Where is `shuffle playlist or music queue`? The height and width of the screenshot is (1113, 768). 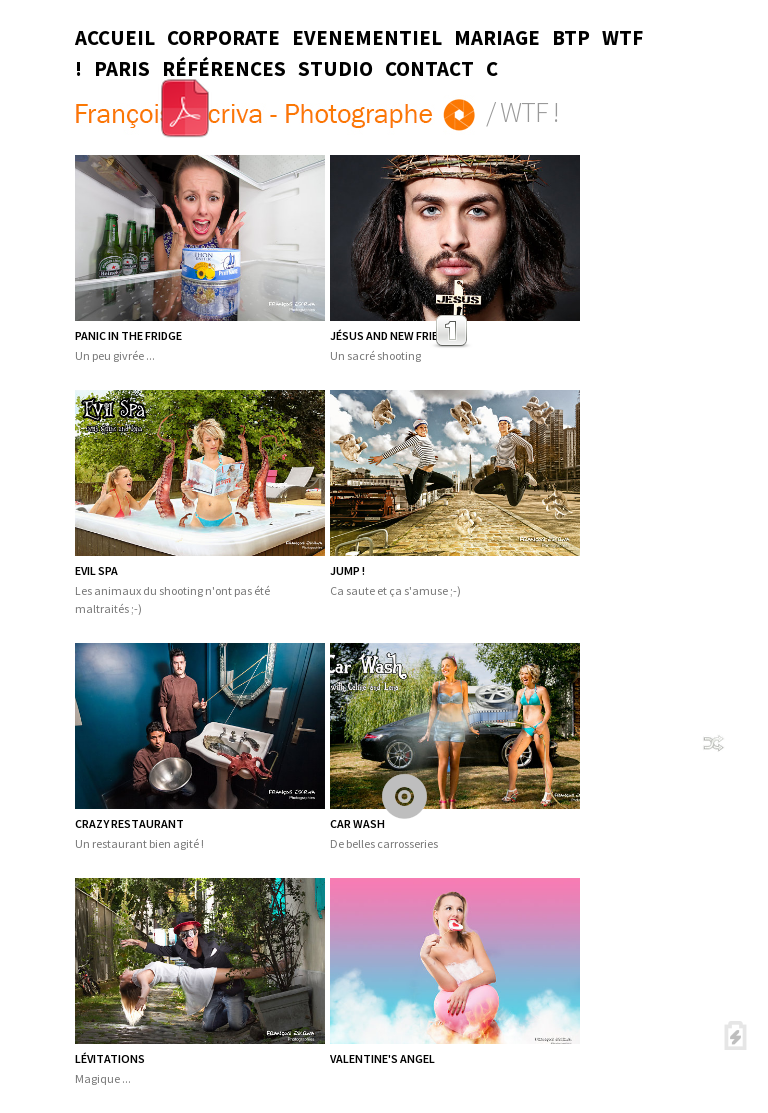 shuffle playlist or music queue is located at coordinates (714, 743).